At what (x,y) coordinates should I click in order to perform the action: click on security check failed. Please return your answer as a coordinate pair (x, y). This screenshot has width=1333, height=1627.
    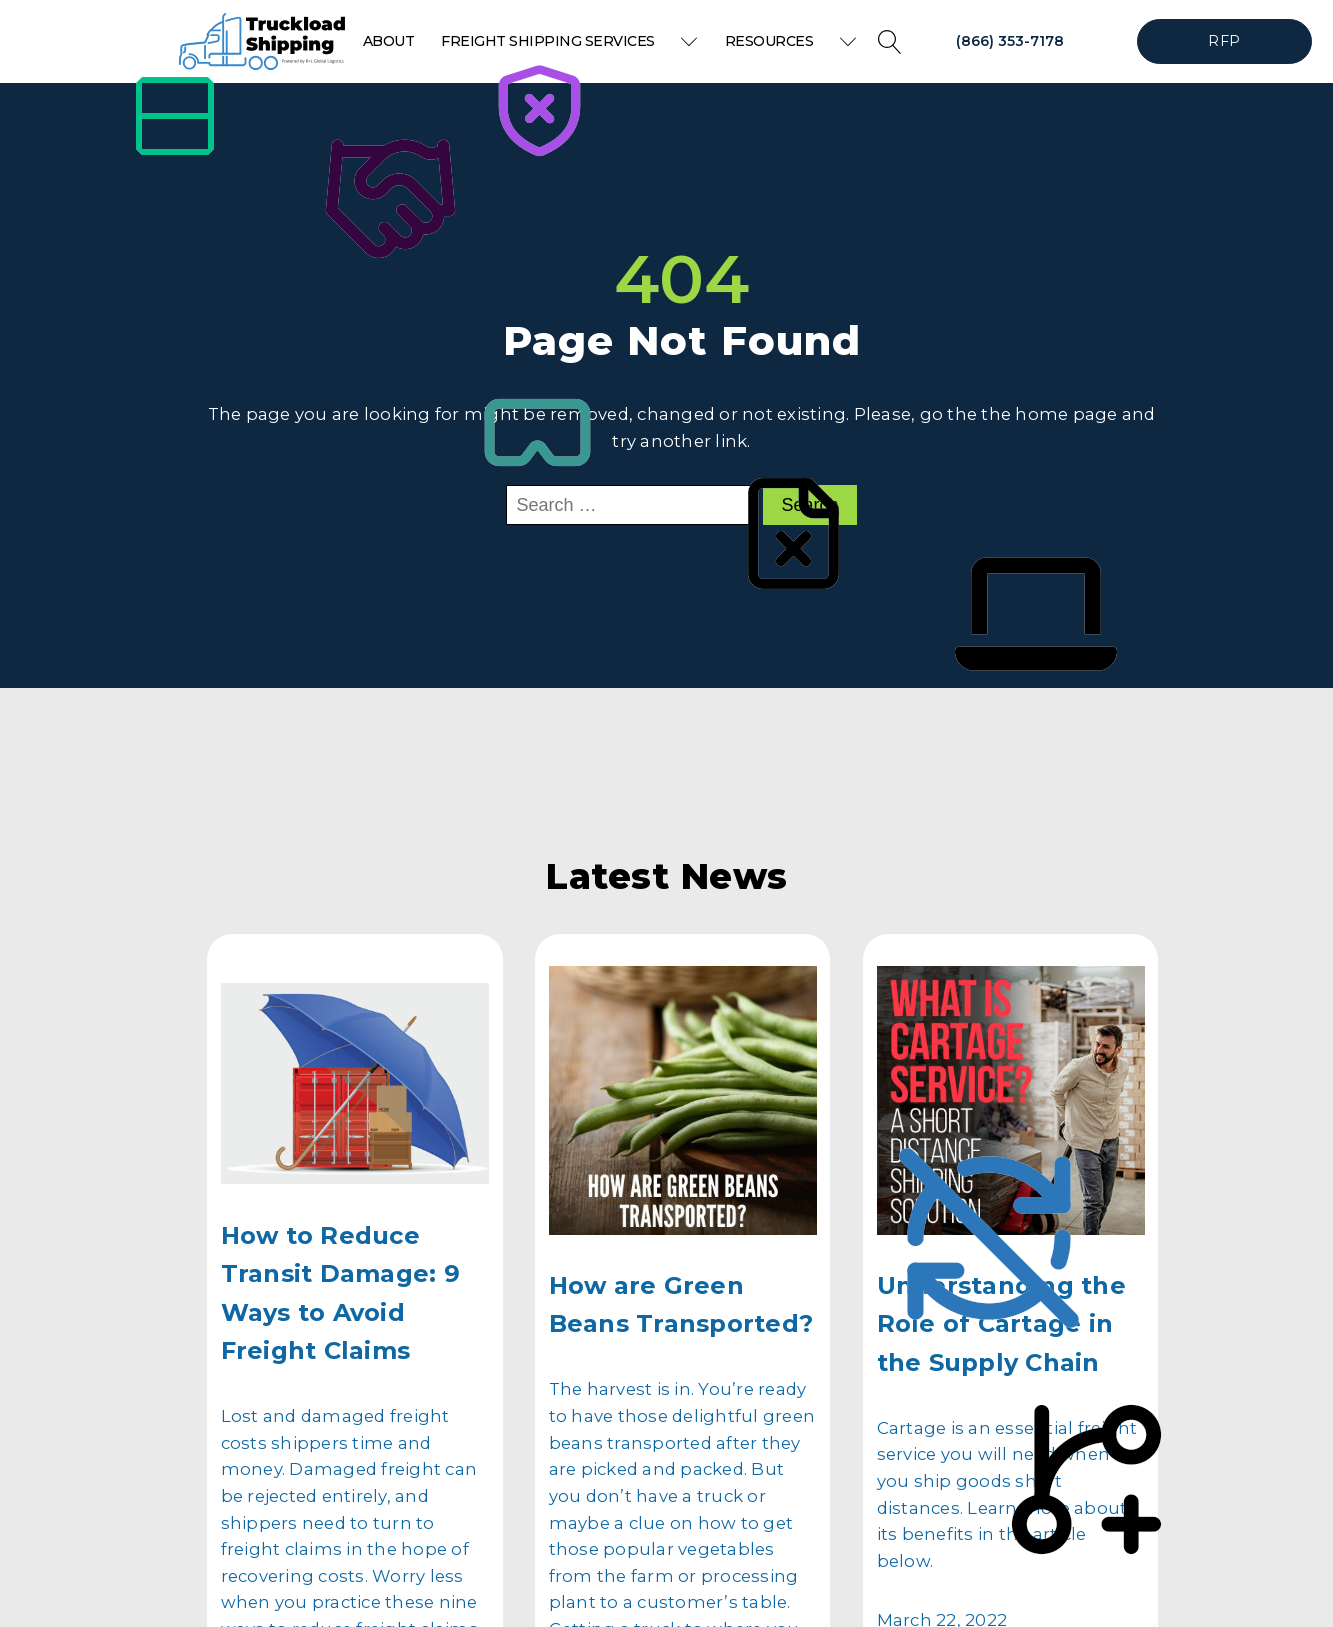
    Looking at the image, I should click on (539, 111).